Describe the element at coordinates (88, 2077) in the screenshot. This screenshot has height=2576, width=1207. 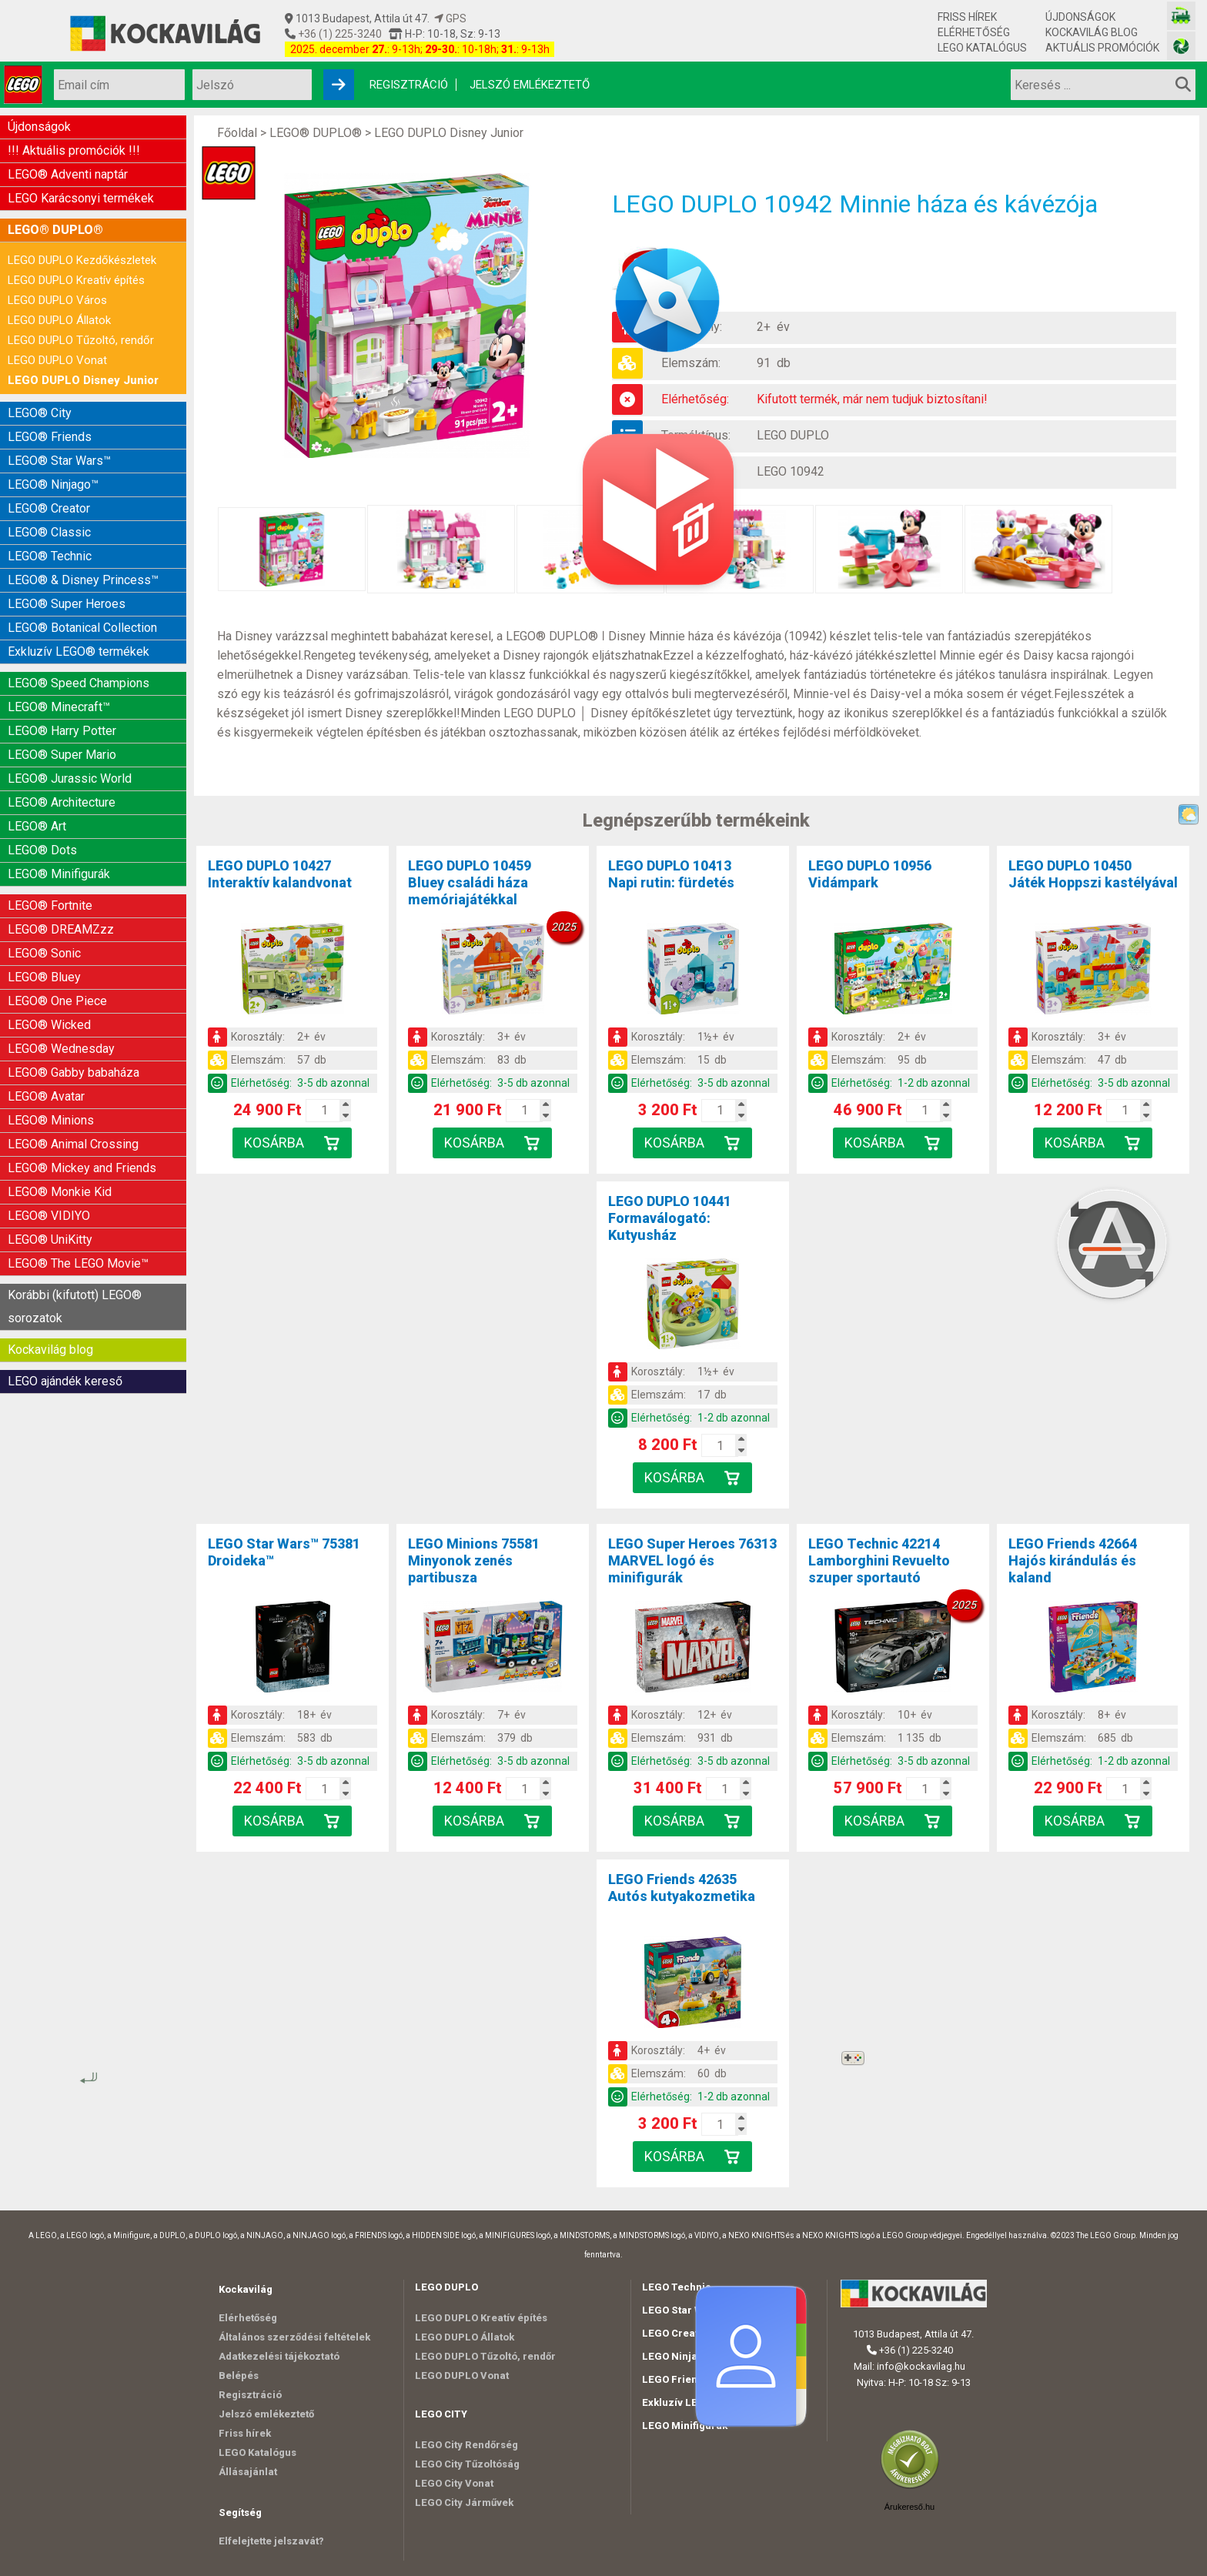
I see `reply to all recipients of an email` at that location.